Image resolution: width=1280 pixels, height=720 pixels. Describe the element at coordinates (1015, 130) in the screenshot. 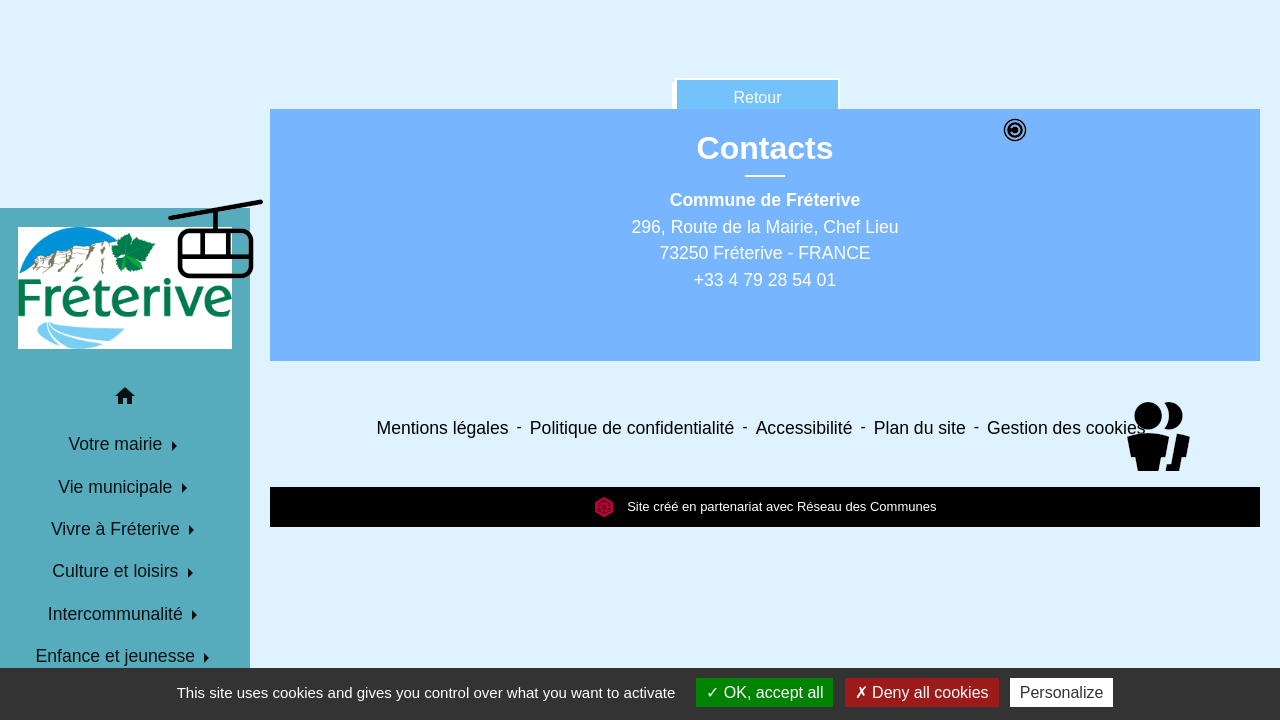

I see `indicates copyleft licensing status` at that location.